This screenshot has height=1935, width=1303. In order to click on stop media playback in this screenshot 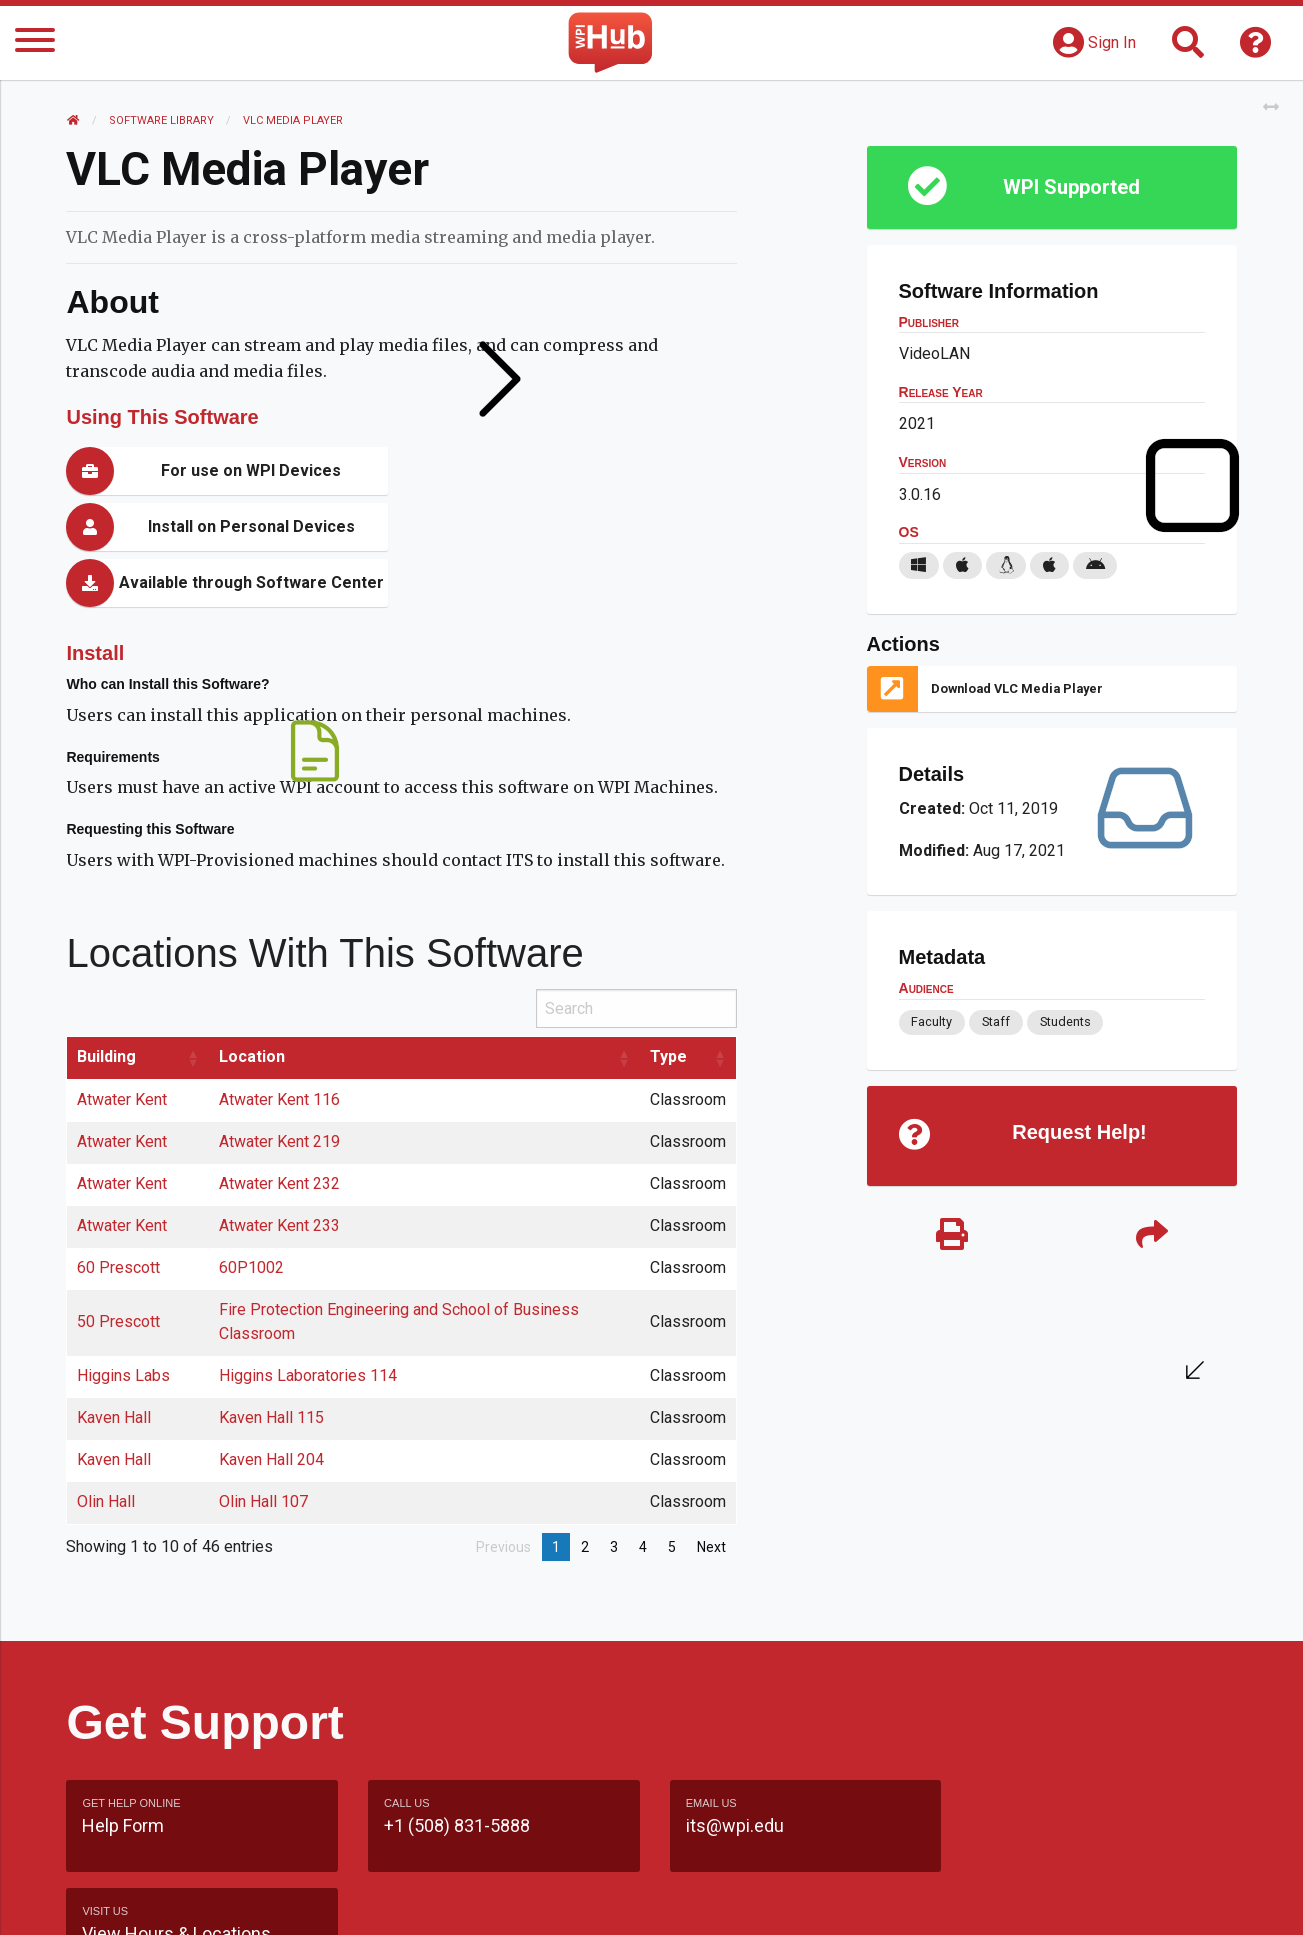, I will do `click(1192, 485)`.